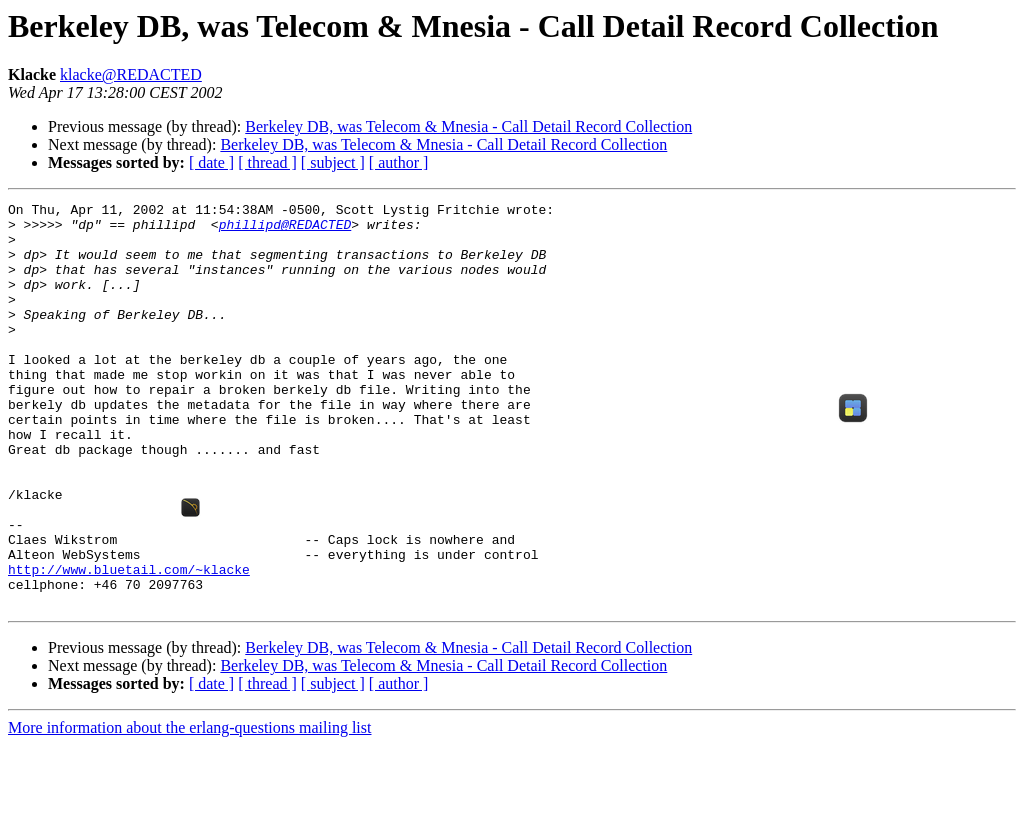 This screenshot has height=826, width=1024. What do you see at coordinates (853, 408) in the screenshot?
I see `launch swell foop puzzle game` at bounding box center [853, 408].